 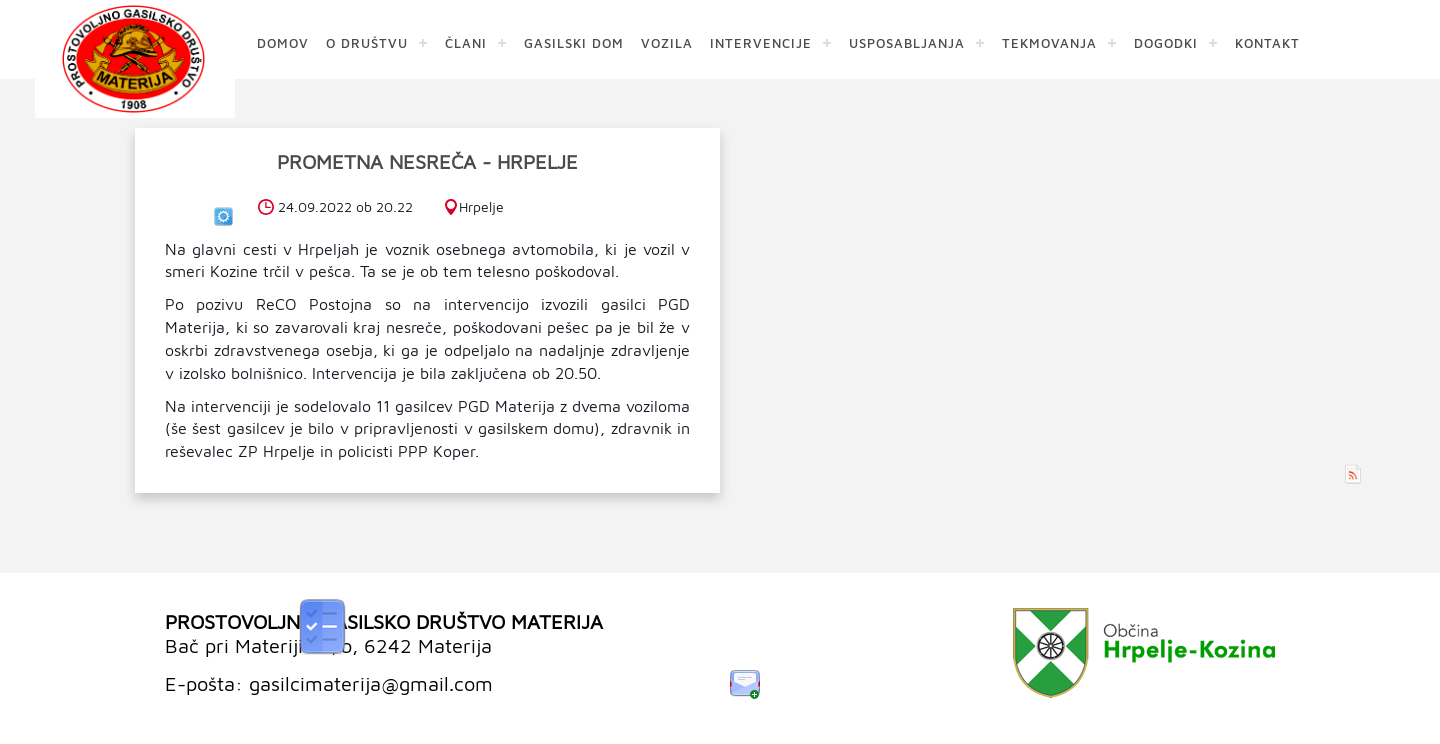 I want to click on open your bookmarks app, so click(x=322, y=626).